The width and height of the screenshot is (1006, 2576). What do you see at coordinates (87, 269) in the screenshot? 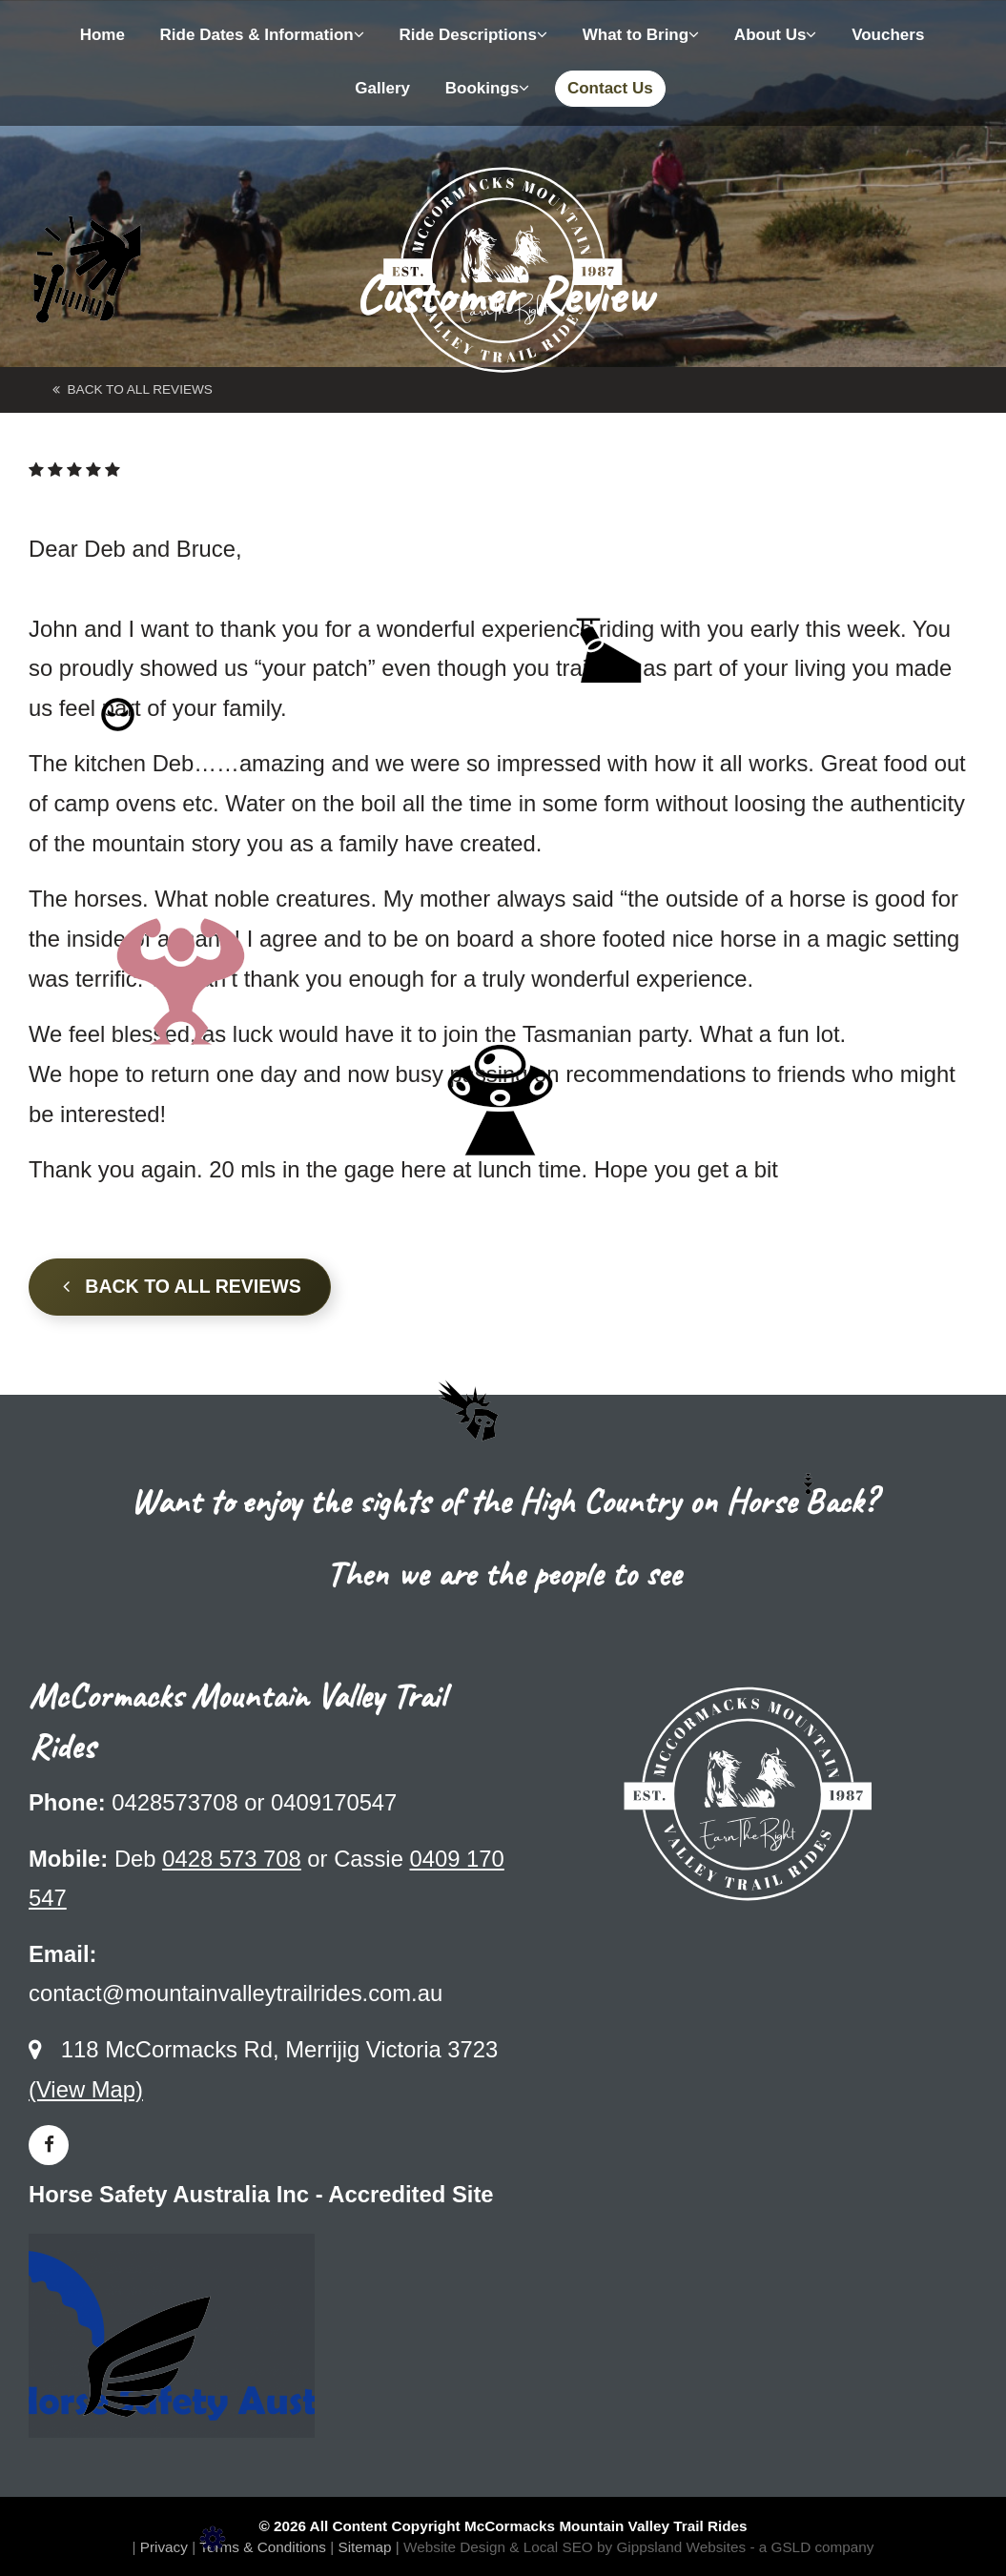
I see `drop or release current weapon` at bounding box center [87, 269].